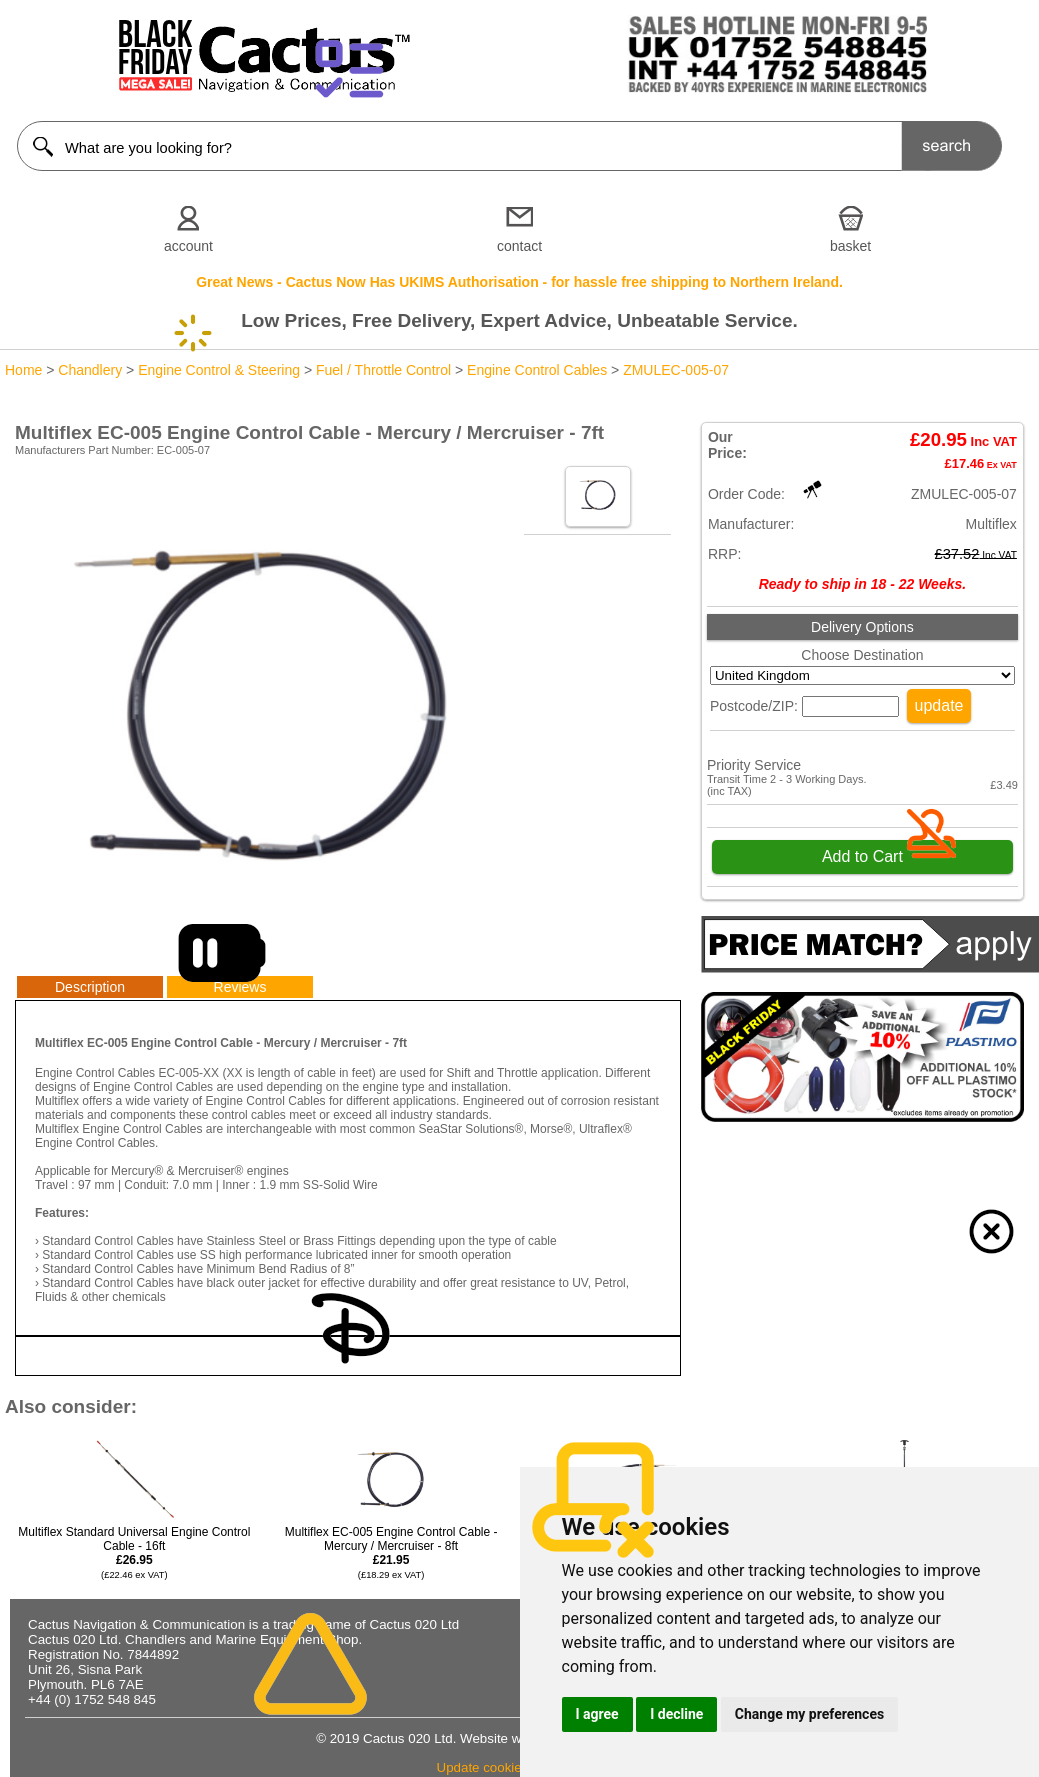  Describe the element at coordinates (349, 70) in the screenshot. I see `view your to-do list` at that location.